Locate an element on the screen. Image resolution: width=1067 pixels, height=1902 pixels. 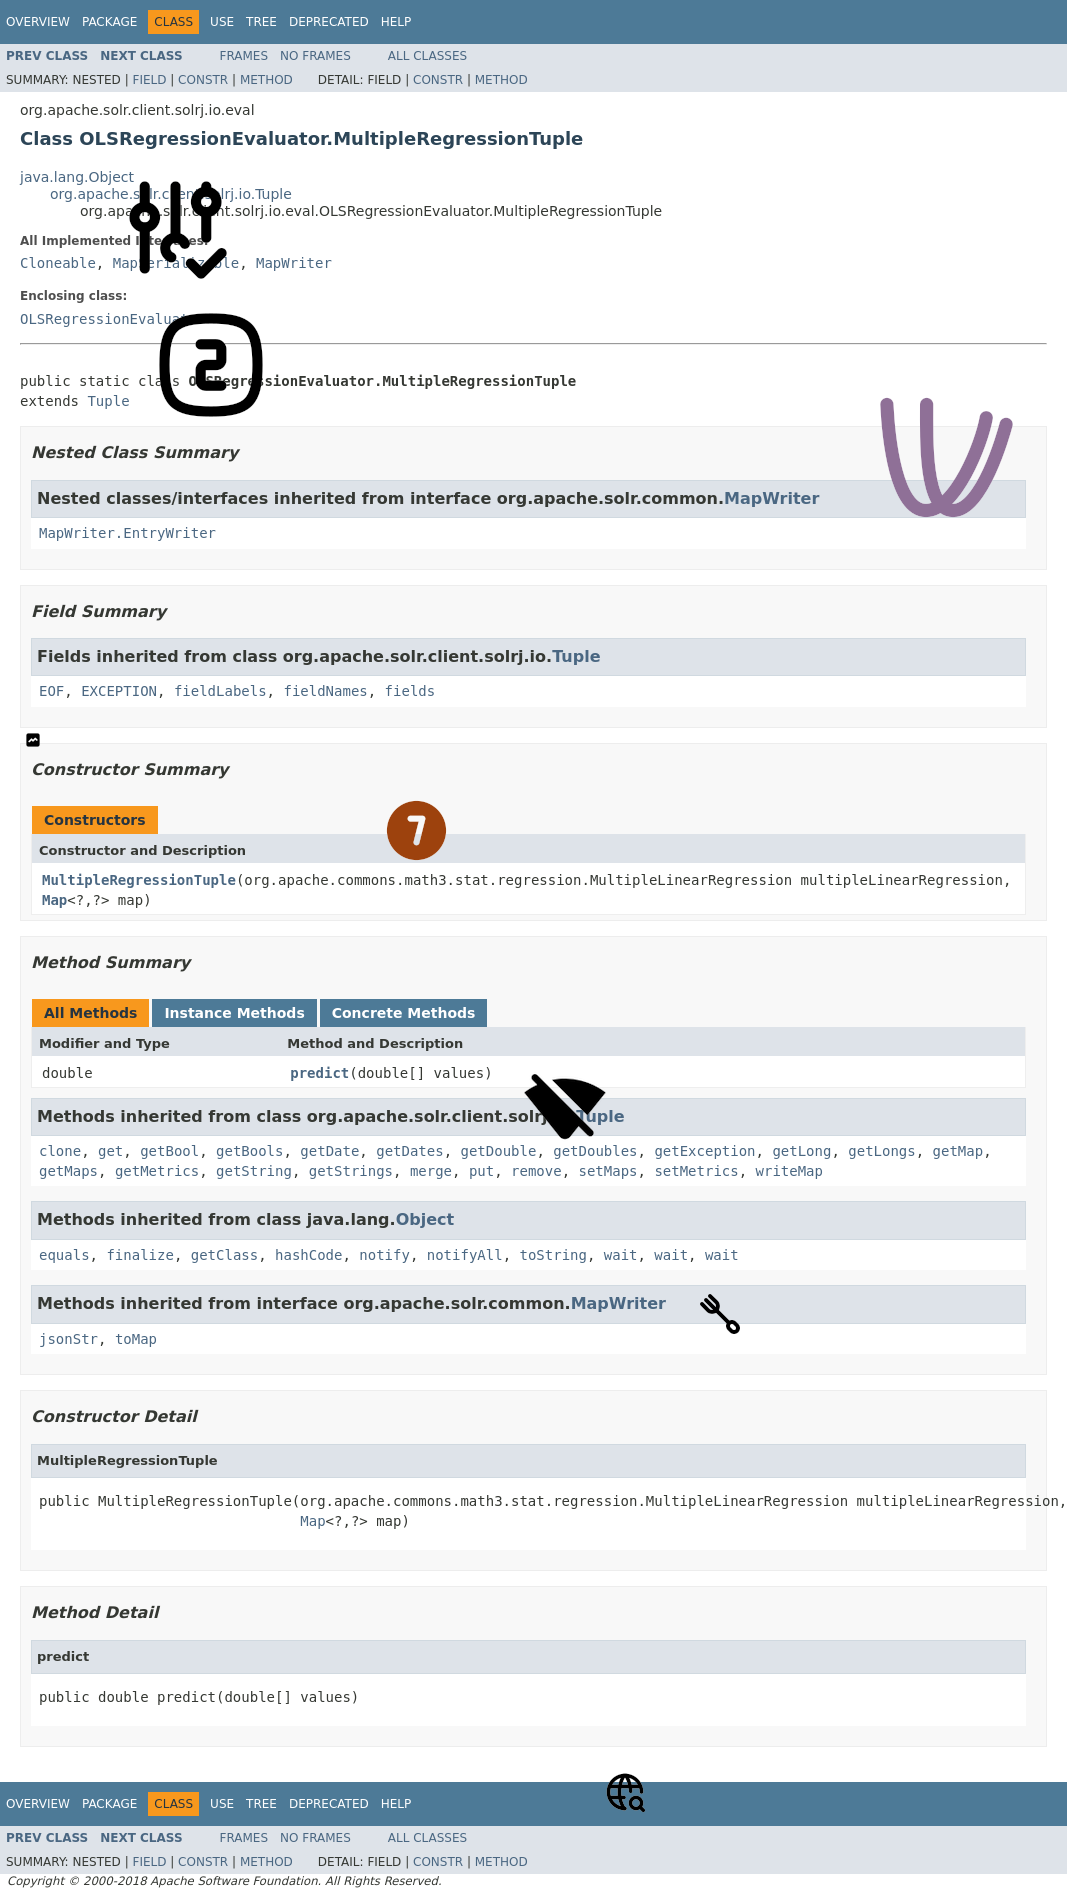
access grilling or barbecue tools is located at coordinates (720, 1314).